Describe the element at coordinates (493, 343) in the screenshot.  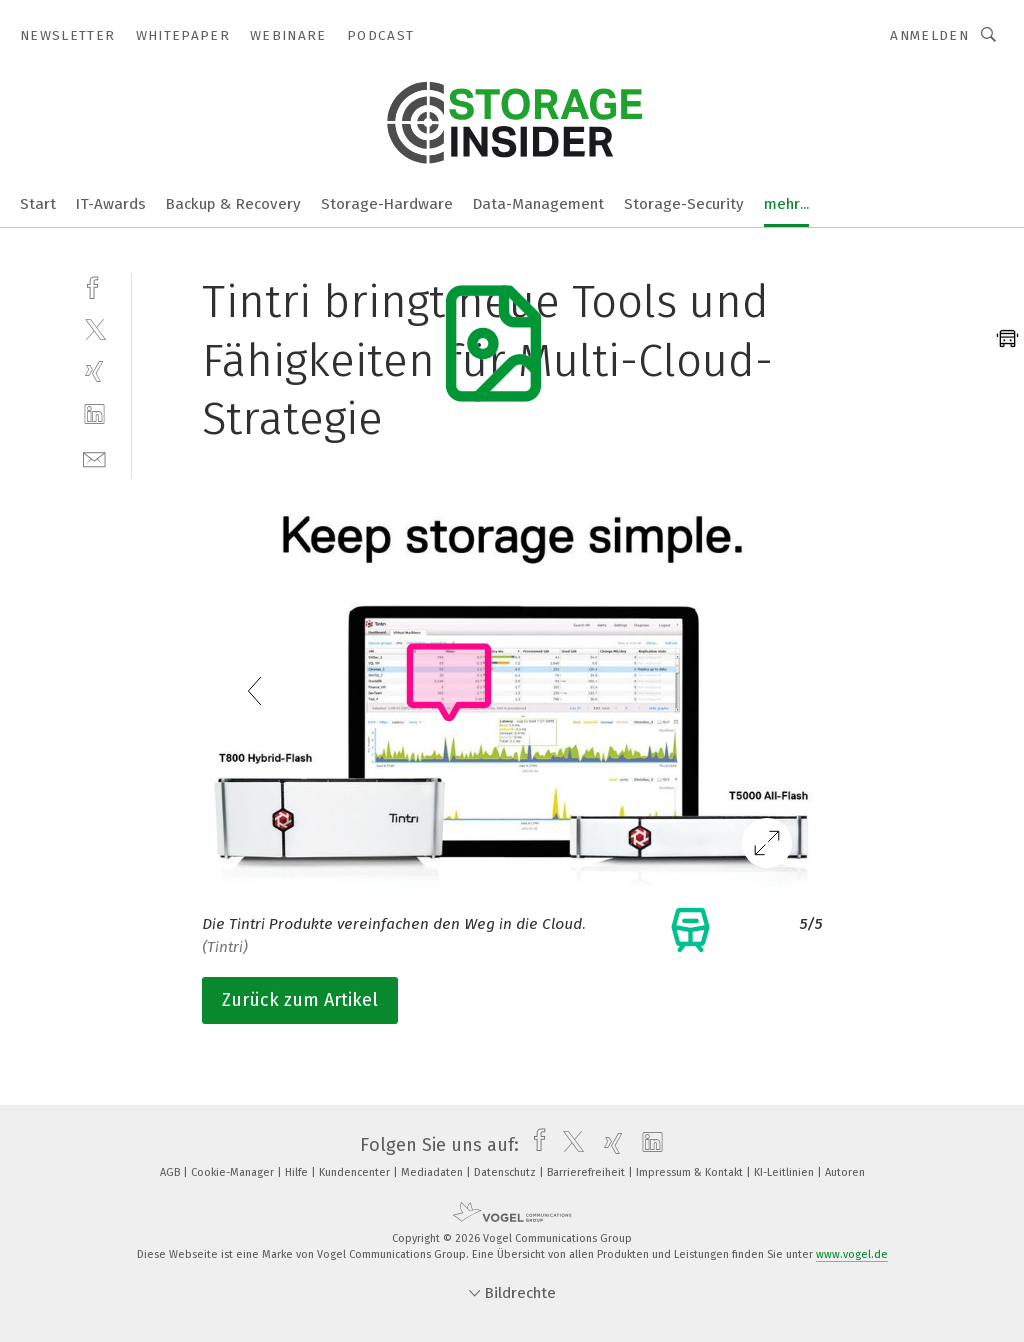
I see `view image file` at that location.